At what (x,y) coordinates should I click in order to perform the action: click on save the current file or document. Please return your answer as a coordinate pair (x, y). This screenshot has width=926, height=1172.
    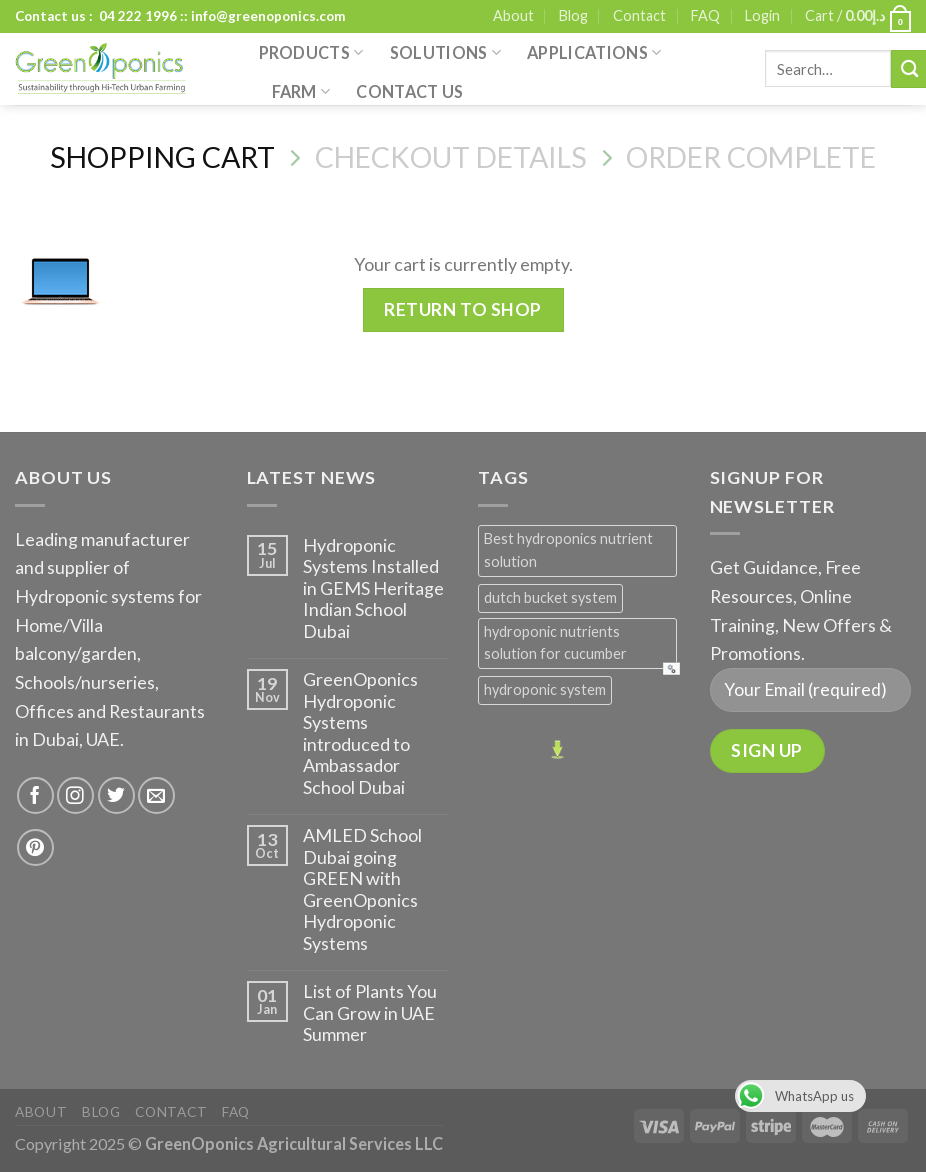
    Looking at the image, I should click on (557, 749).